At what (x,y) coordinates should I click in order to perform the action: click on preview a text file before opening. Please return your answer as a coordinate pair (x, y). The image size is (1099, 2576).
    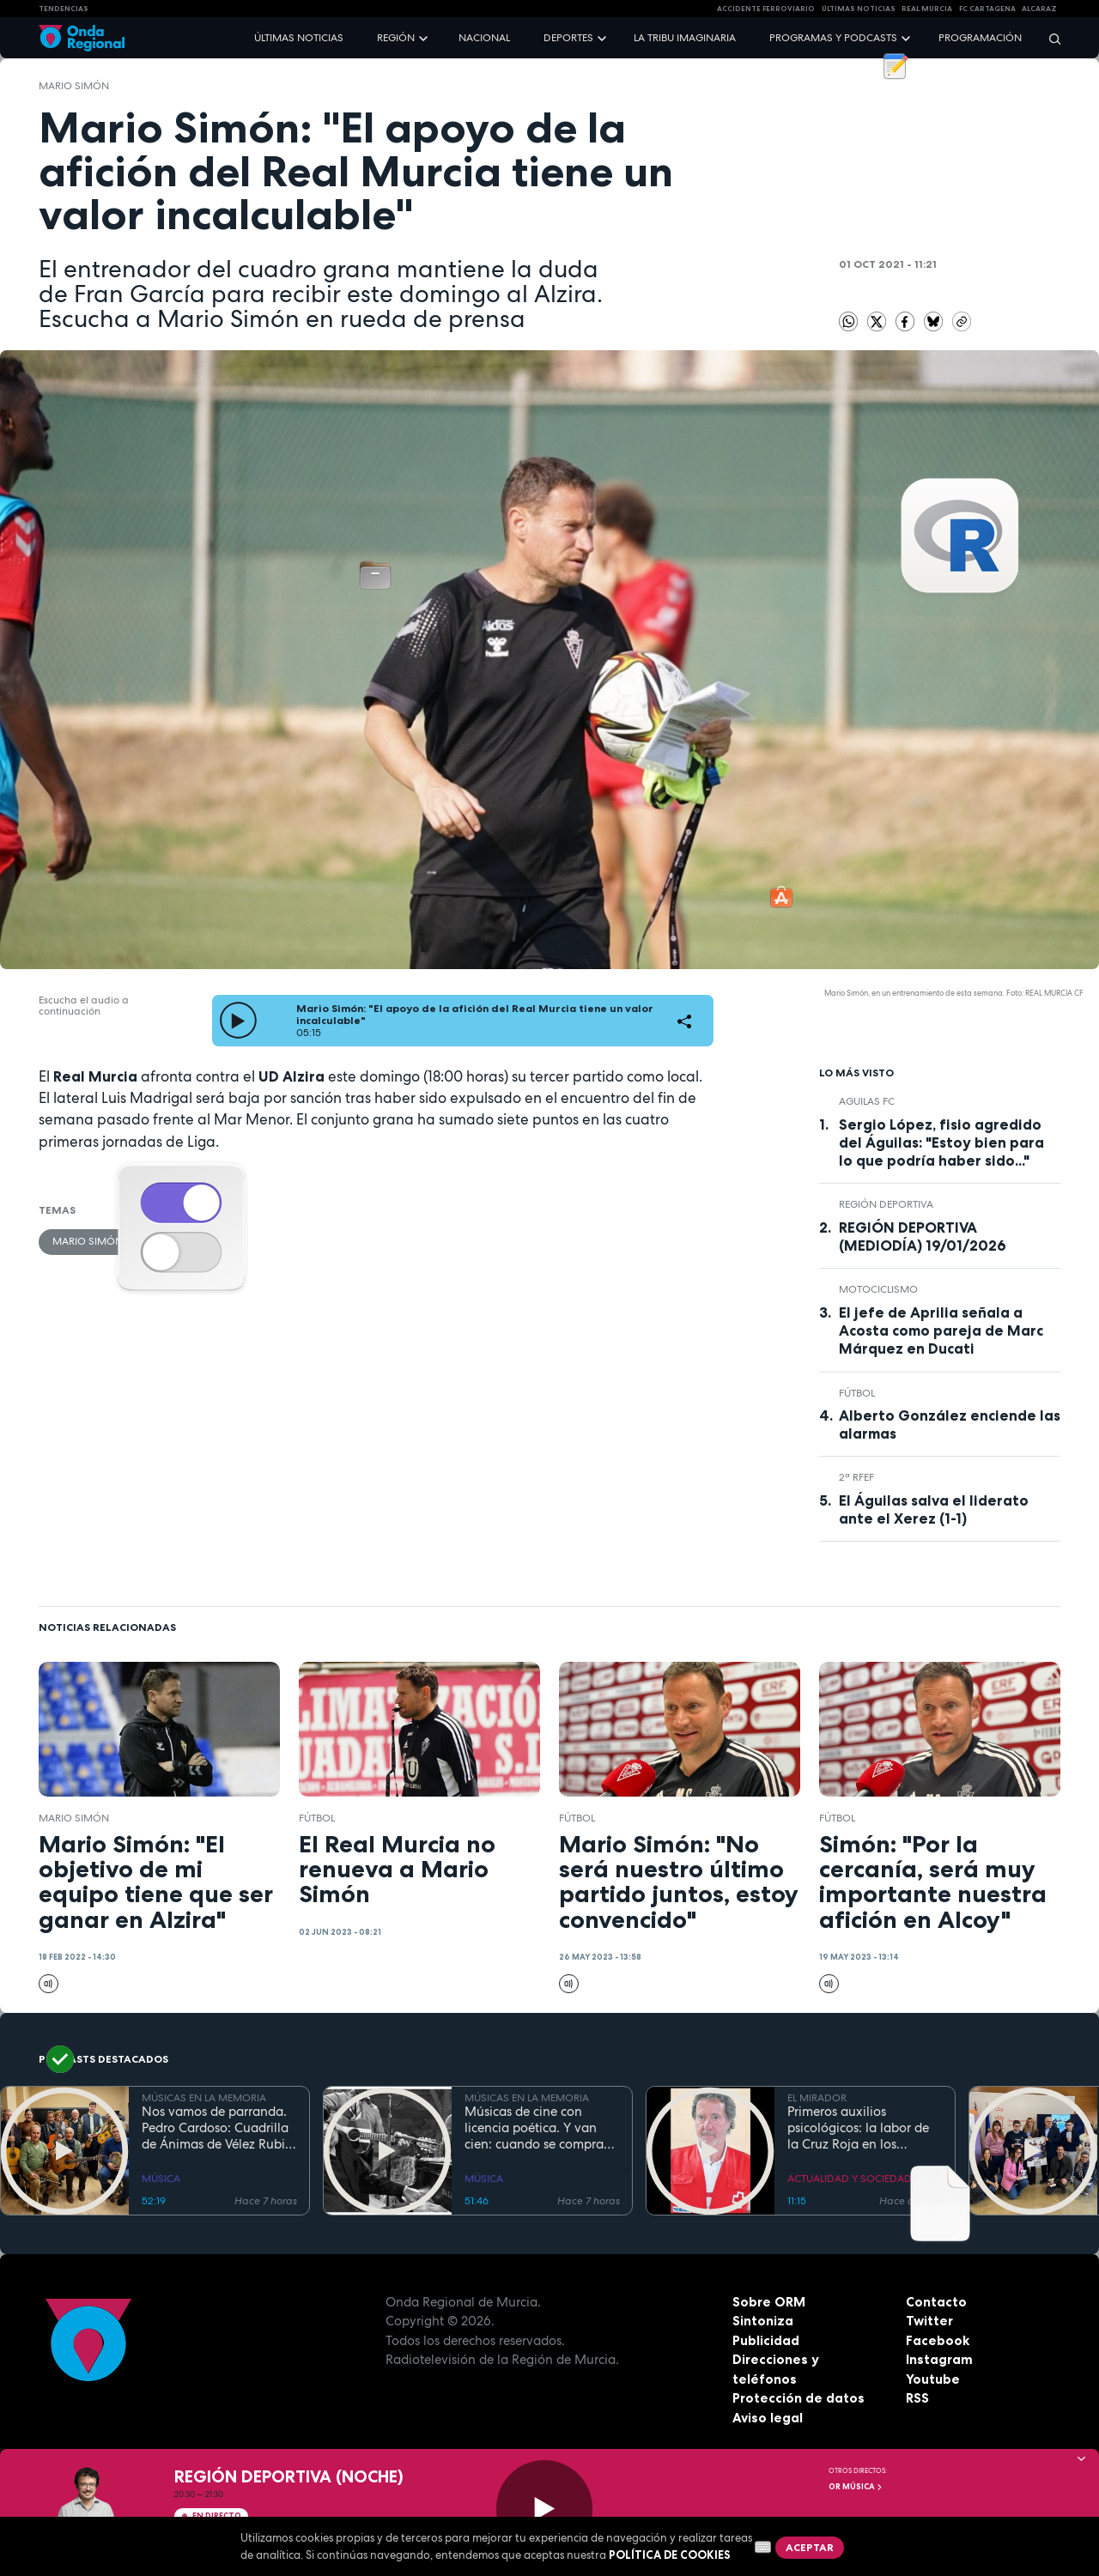
    Looking at the image, I should click on (940, 2203).